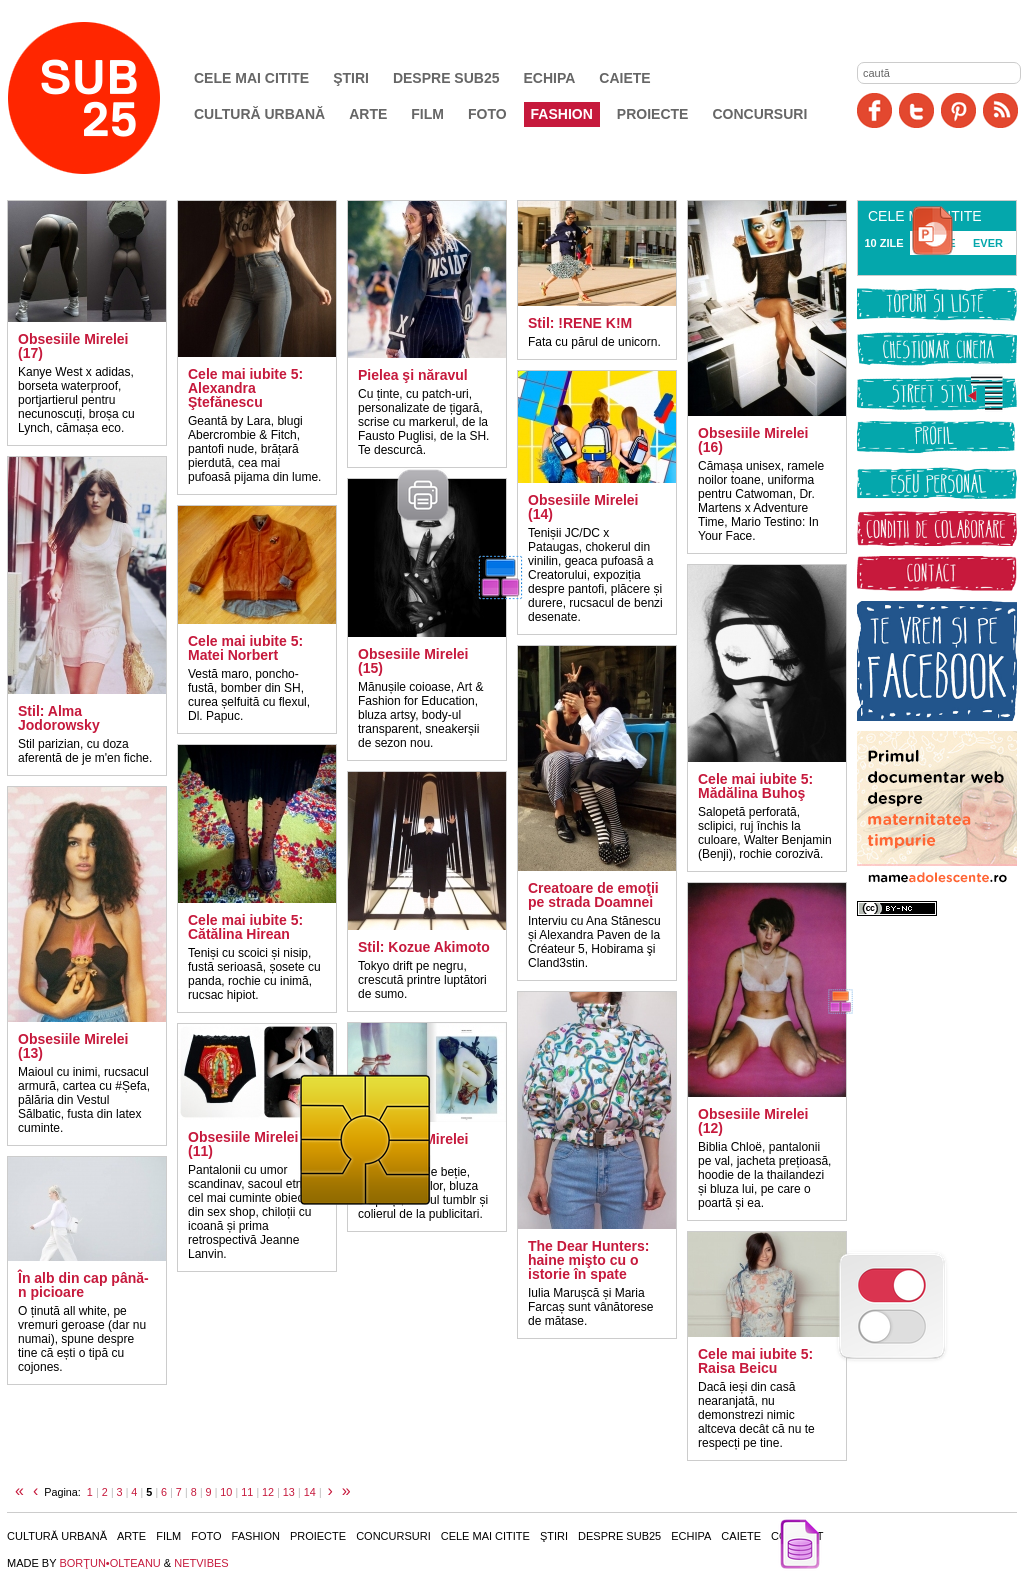 The height and width of the screenshot is (1579, 1024). What do you see at coordinates (985, 394) in the screenshot?
I see `decrease text indentation` at bounding box center [985, 394].